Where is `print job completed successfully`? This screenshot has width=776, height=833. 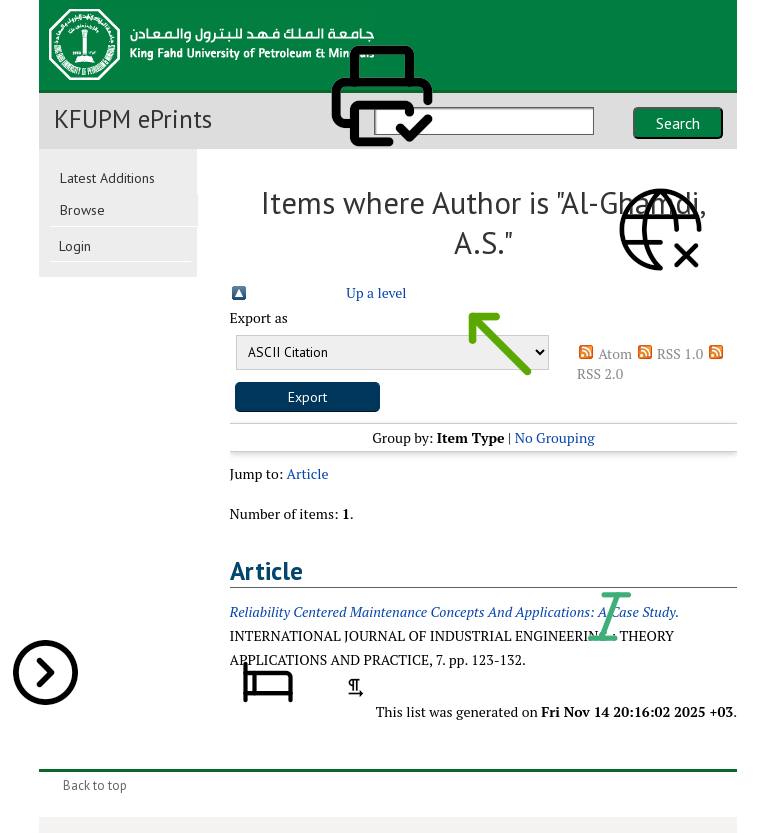 print job completed successfully is located at coordinates (382, 96).